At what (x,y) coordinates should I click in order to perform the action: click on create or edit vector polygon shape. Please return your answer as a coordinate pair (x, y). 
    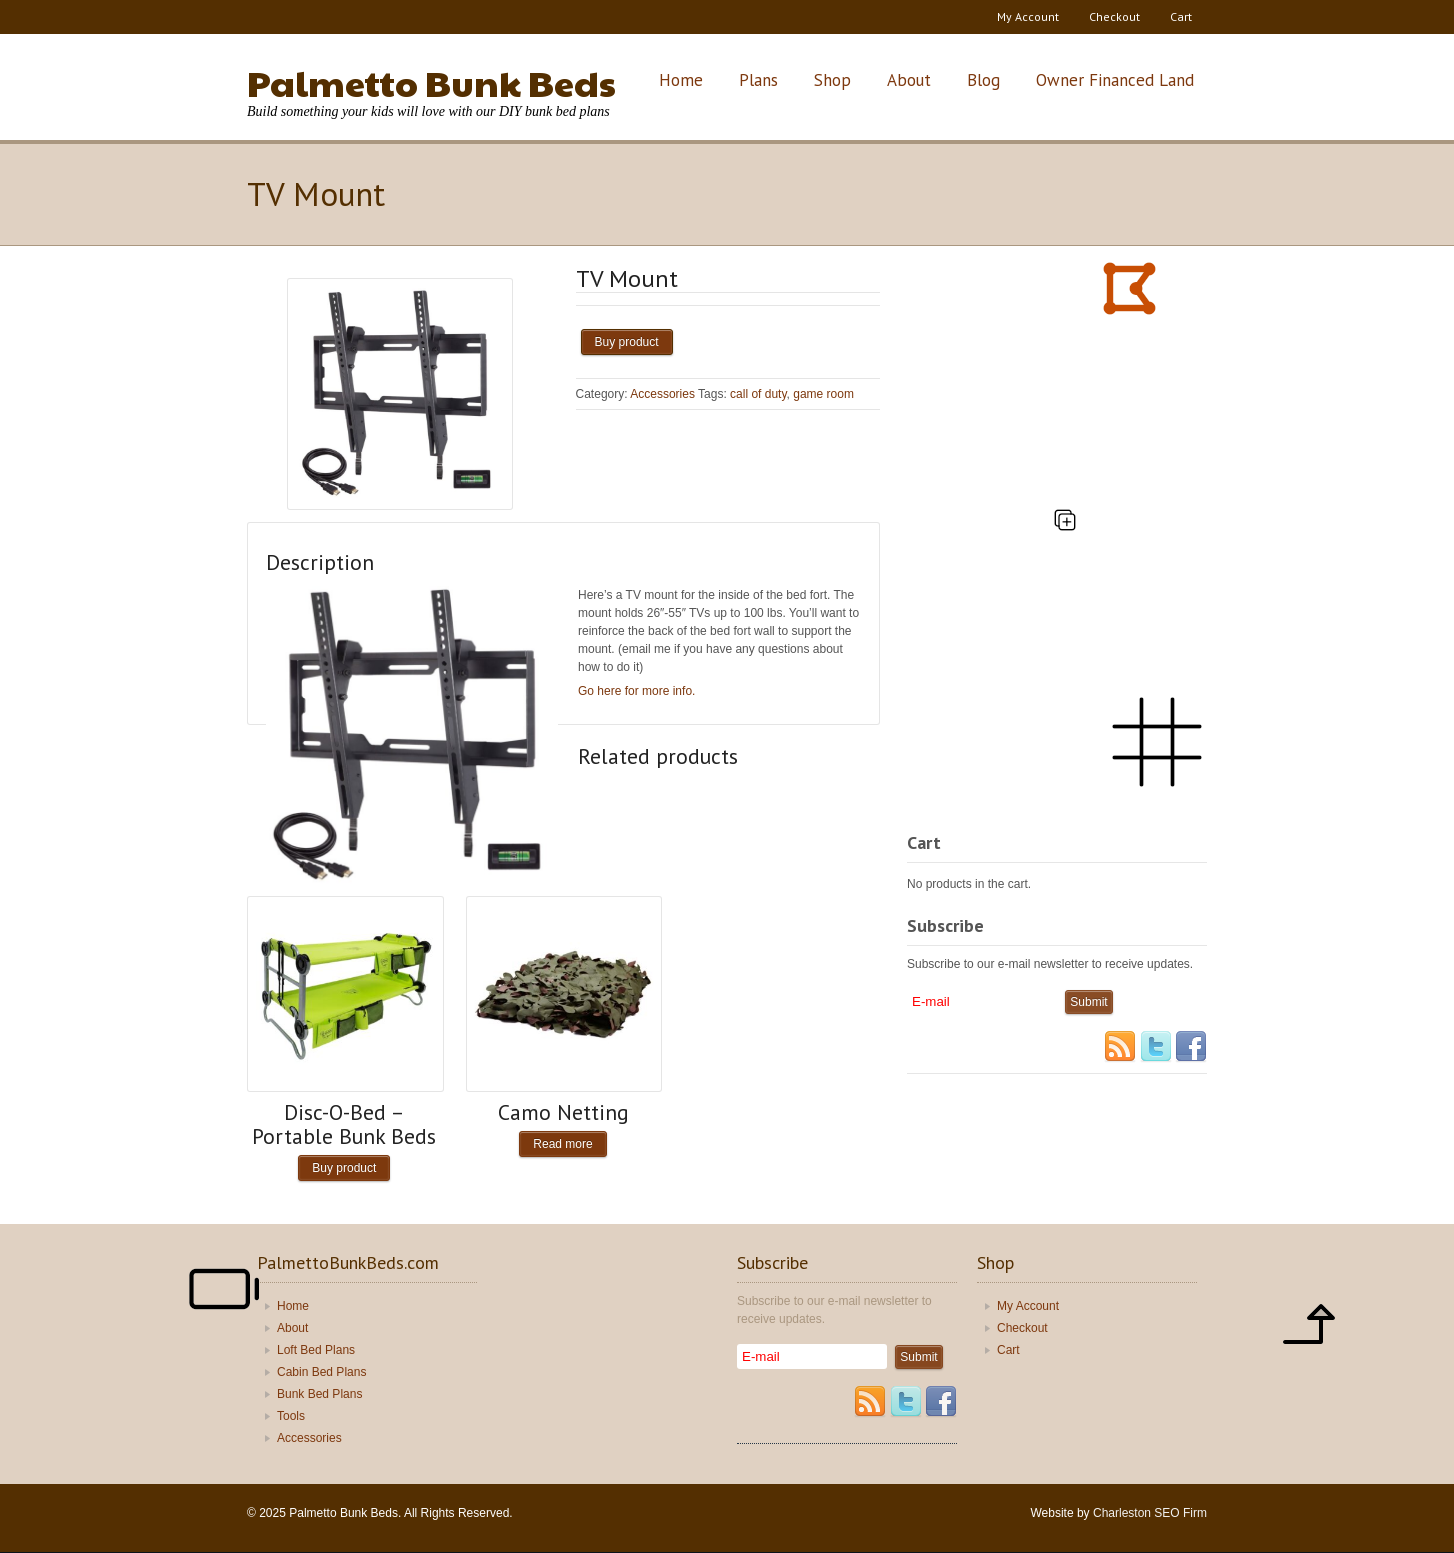
    Looking at the image, I should click on (1129, 288).